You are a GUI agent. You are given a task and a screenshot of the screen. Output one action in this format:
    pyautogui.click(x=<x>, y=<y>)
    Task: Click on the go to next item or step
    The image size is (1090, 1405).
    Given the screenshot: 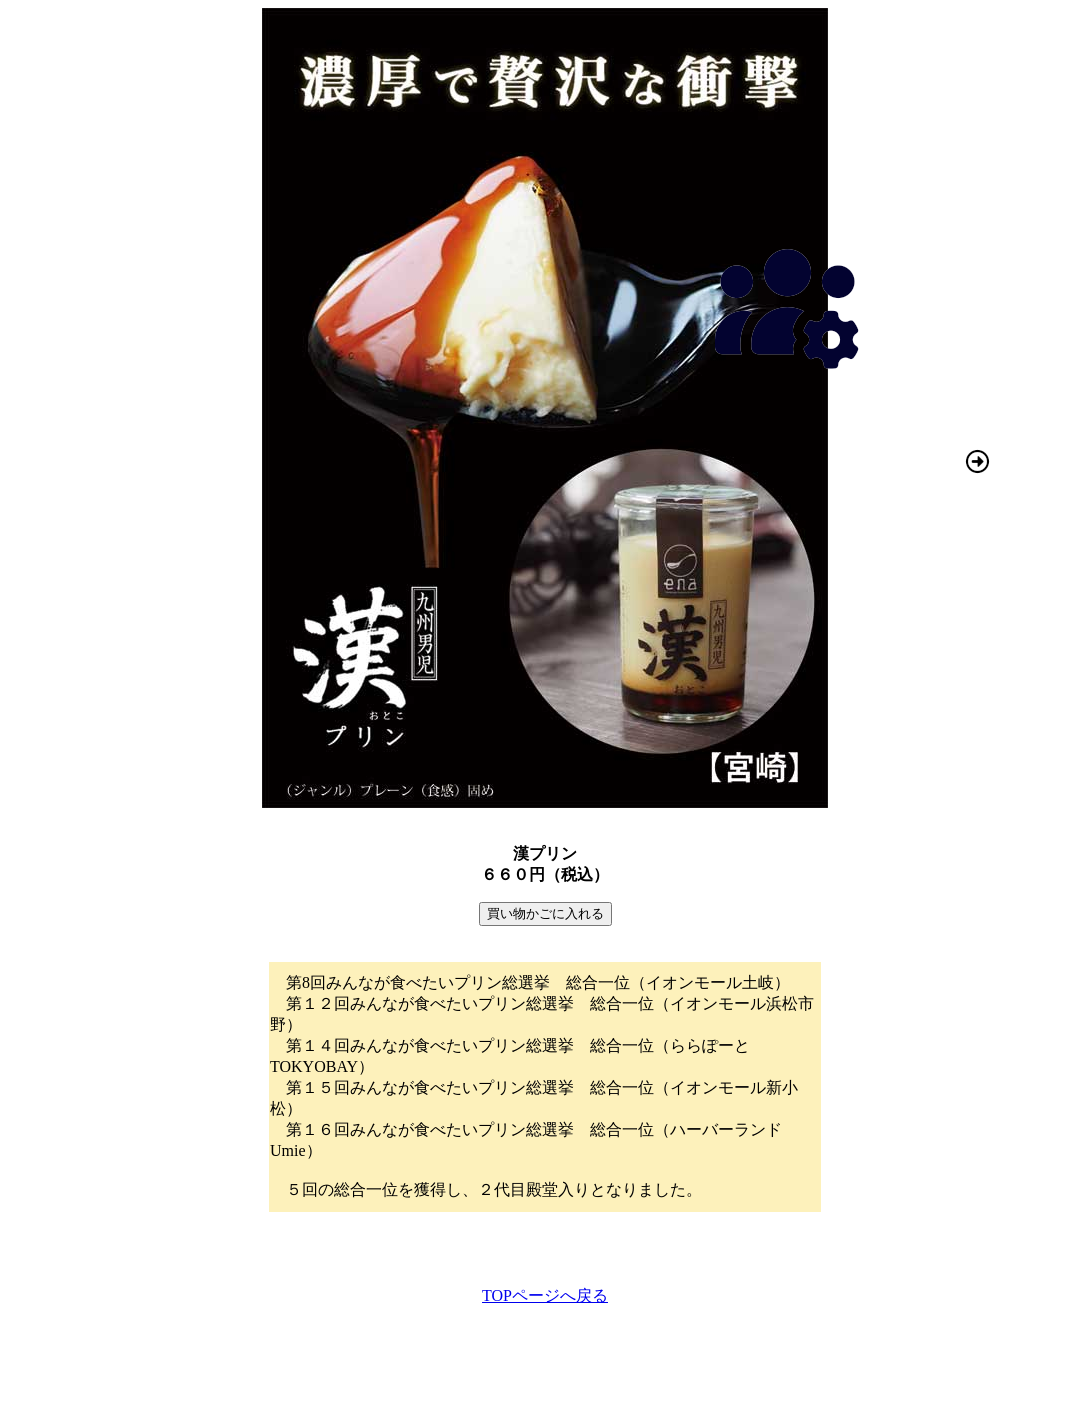 What is the action you would take?
    pyautogui.click(x=977, y=461)
    